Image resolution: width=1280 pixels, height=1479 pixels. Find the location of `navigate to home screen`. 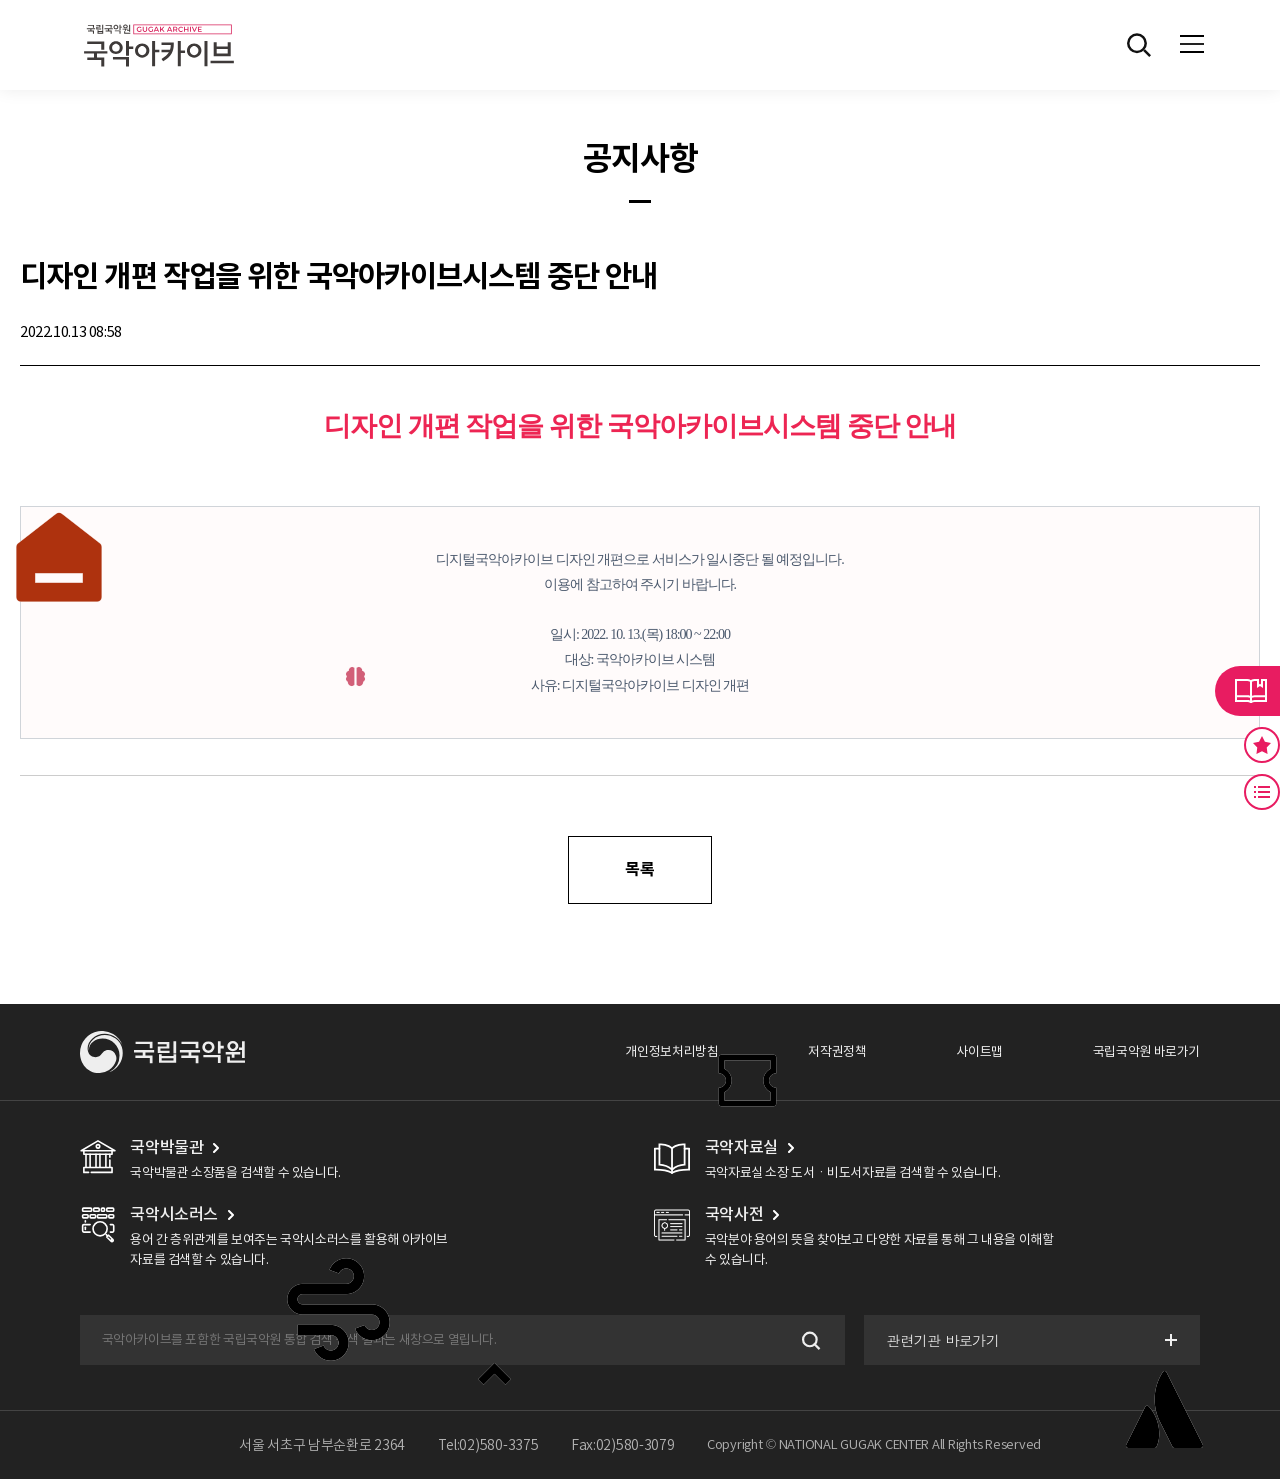

navigate to home screen is located at coordinates (59, 559).